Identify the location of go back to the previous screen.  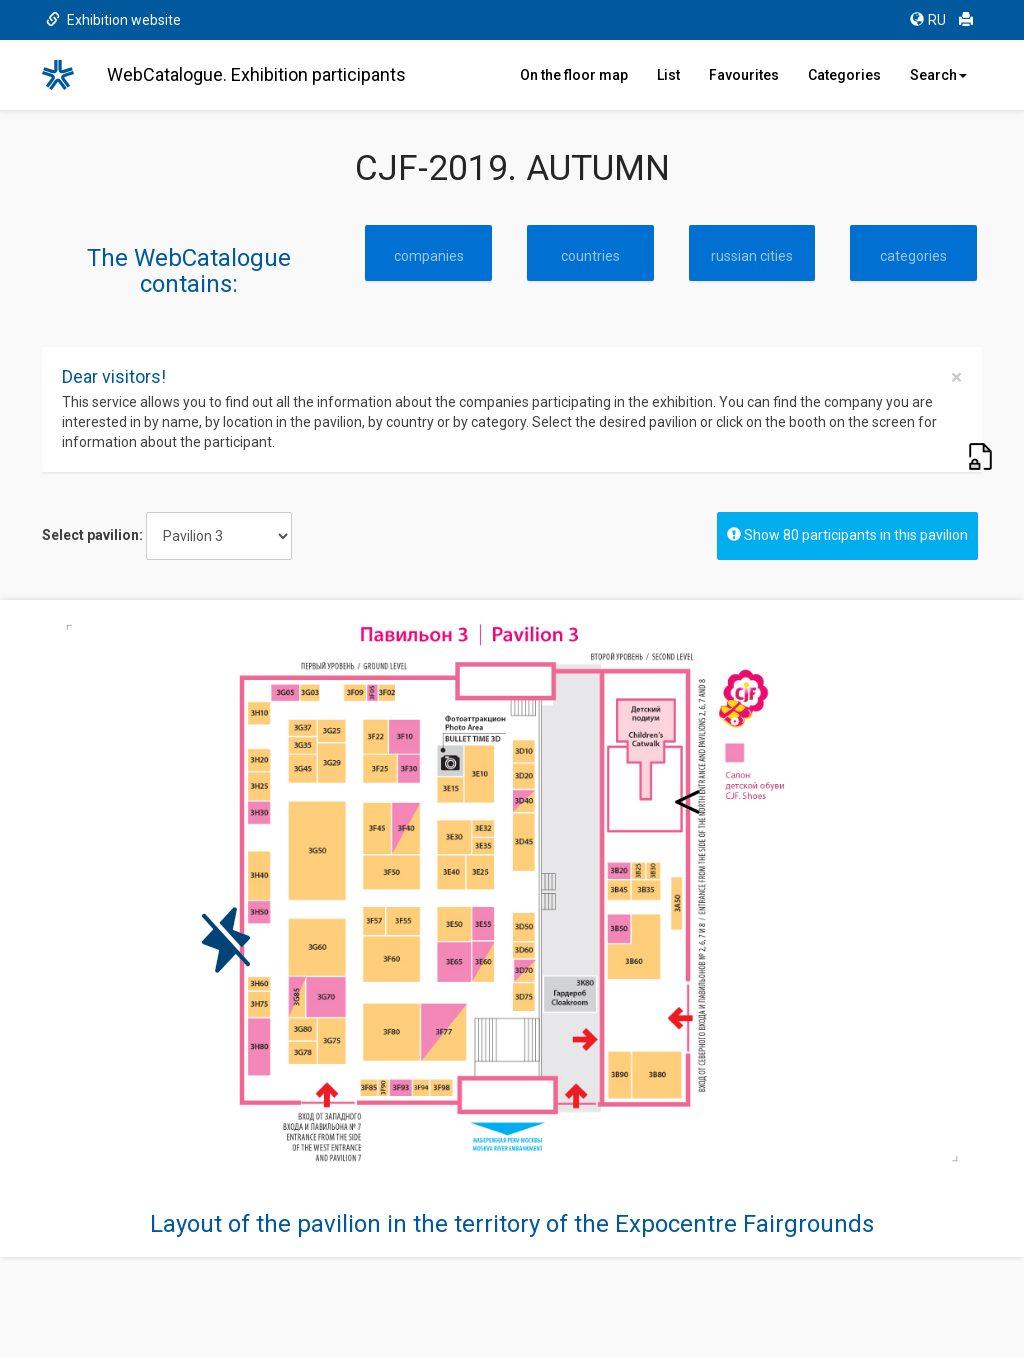
(688, 802).